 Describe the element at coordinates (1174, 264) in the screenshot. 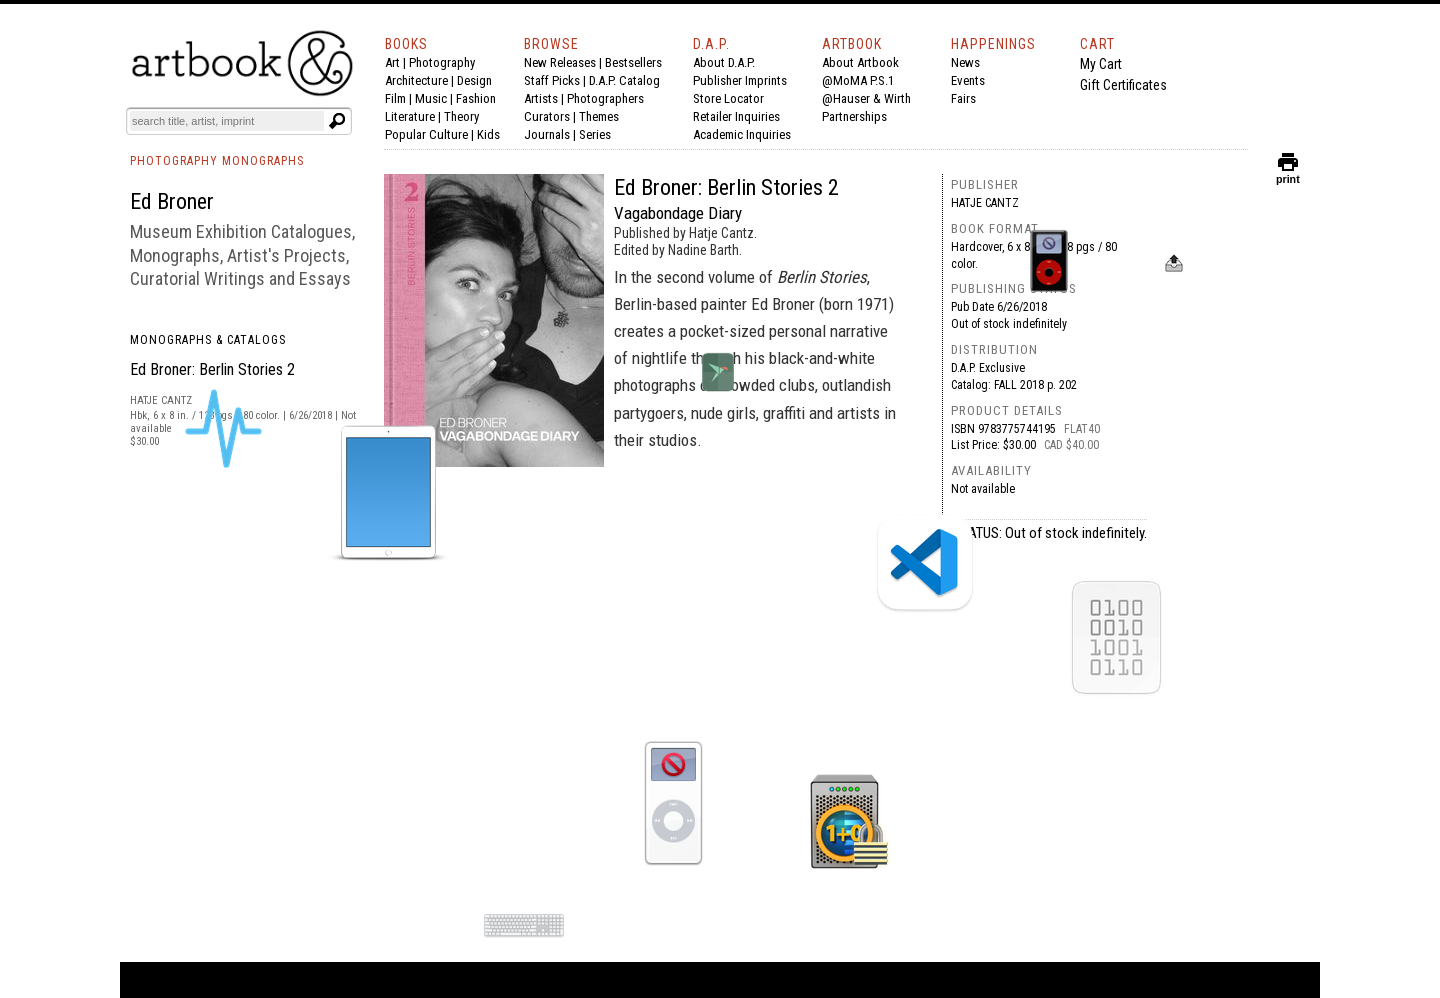

I see `view outgoing mail in your outbox` at that location.